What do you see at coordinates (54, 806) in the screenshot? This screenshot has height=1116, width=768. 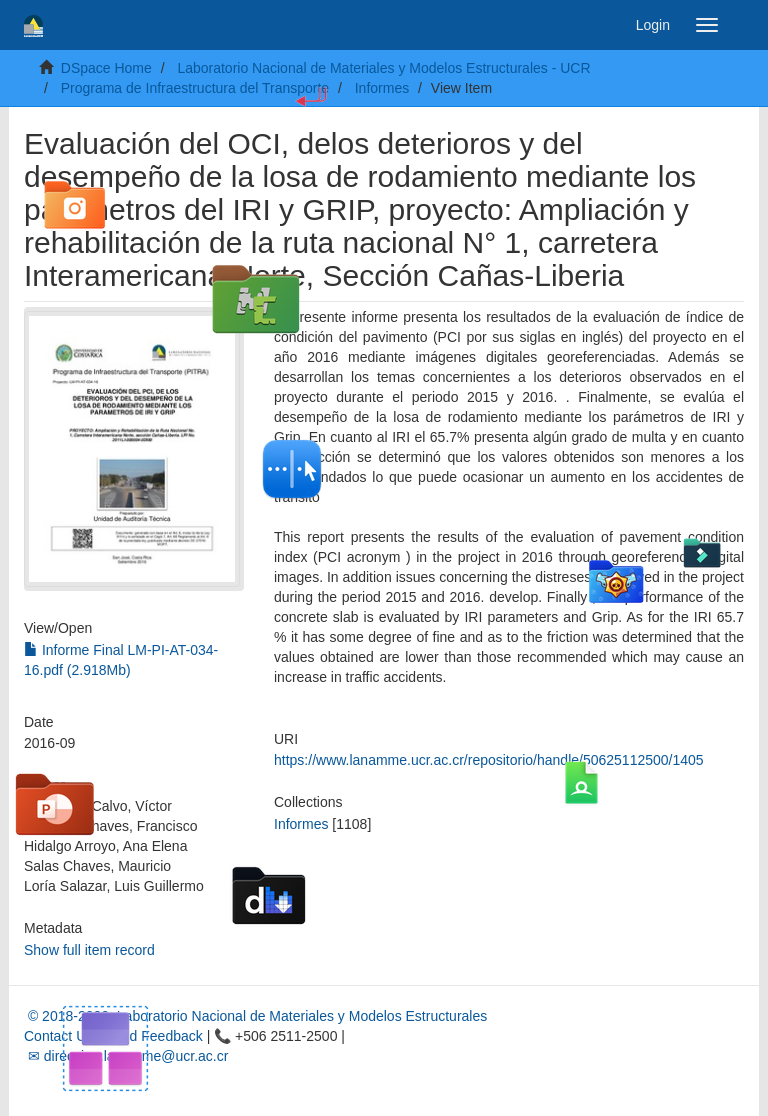 I see `open folder containing PowerPoint presentations` at bounding box center [54, 806].